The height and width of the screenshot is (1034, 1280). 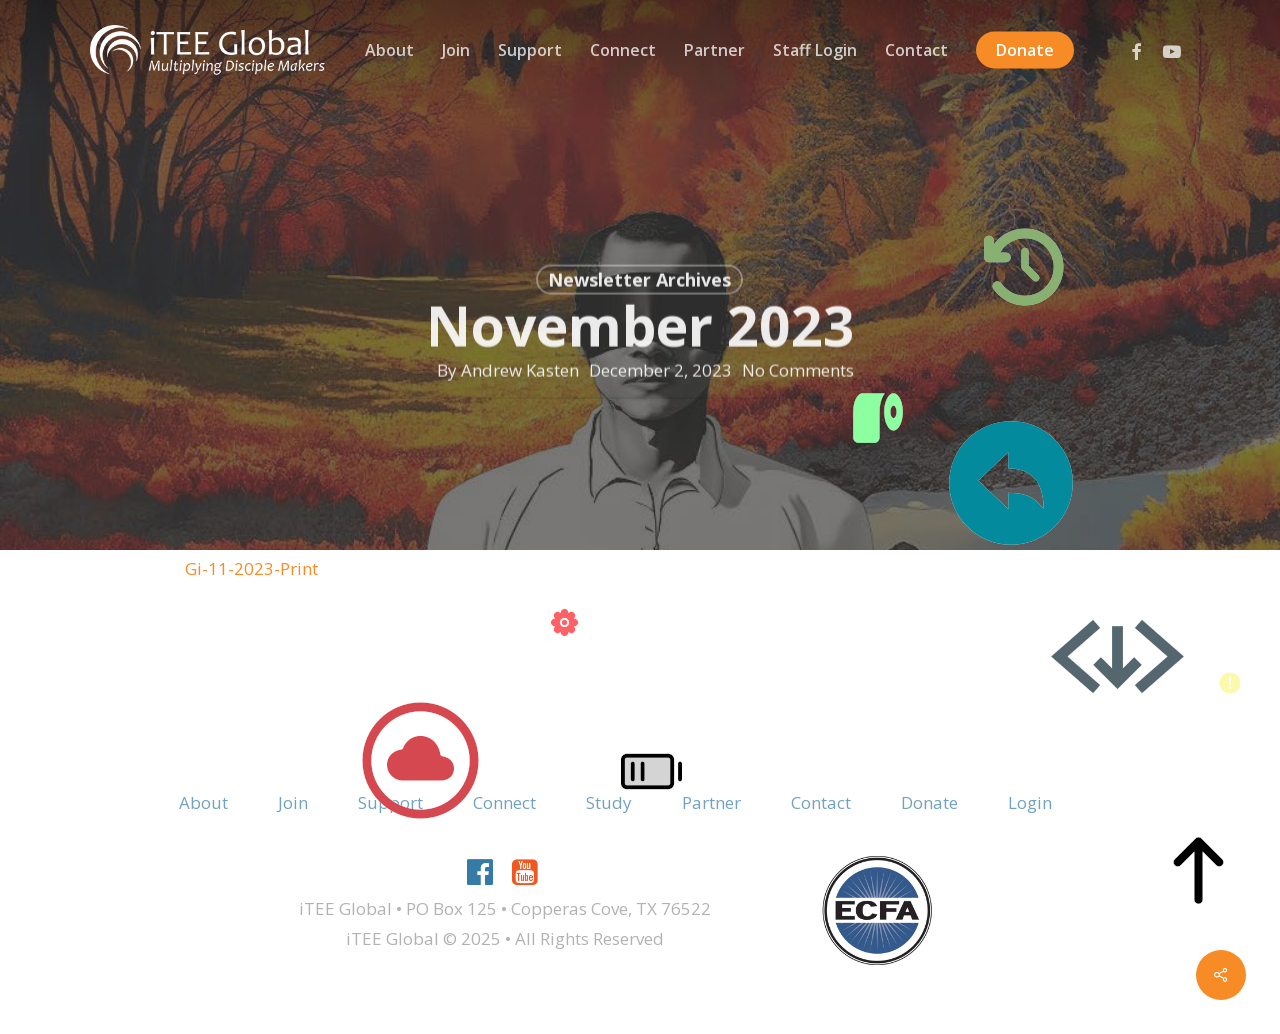 What do you see at coordinates (1198, 869) in the screenshot?
I see `scroll to top of page` at bounding box center [1198, 869].